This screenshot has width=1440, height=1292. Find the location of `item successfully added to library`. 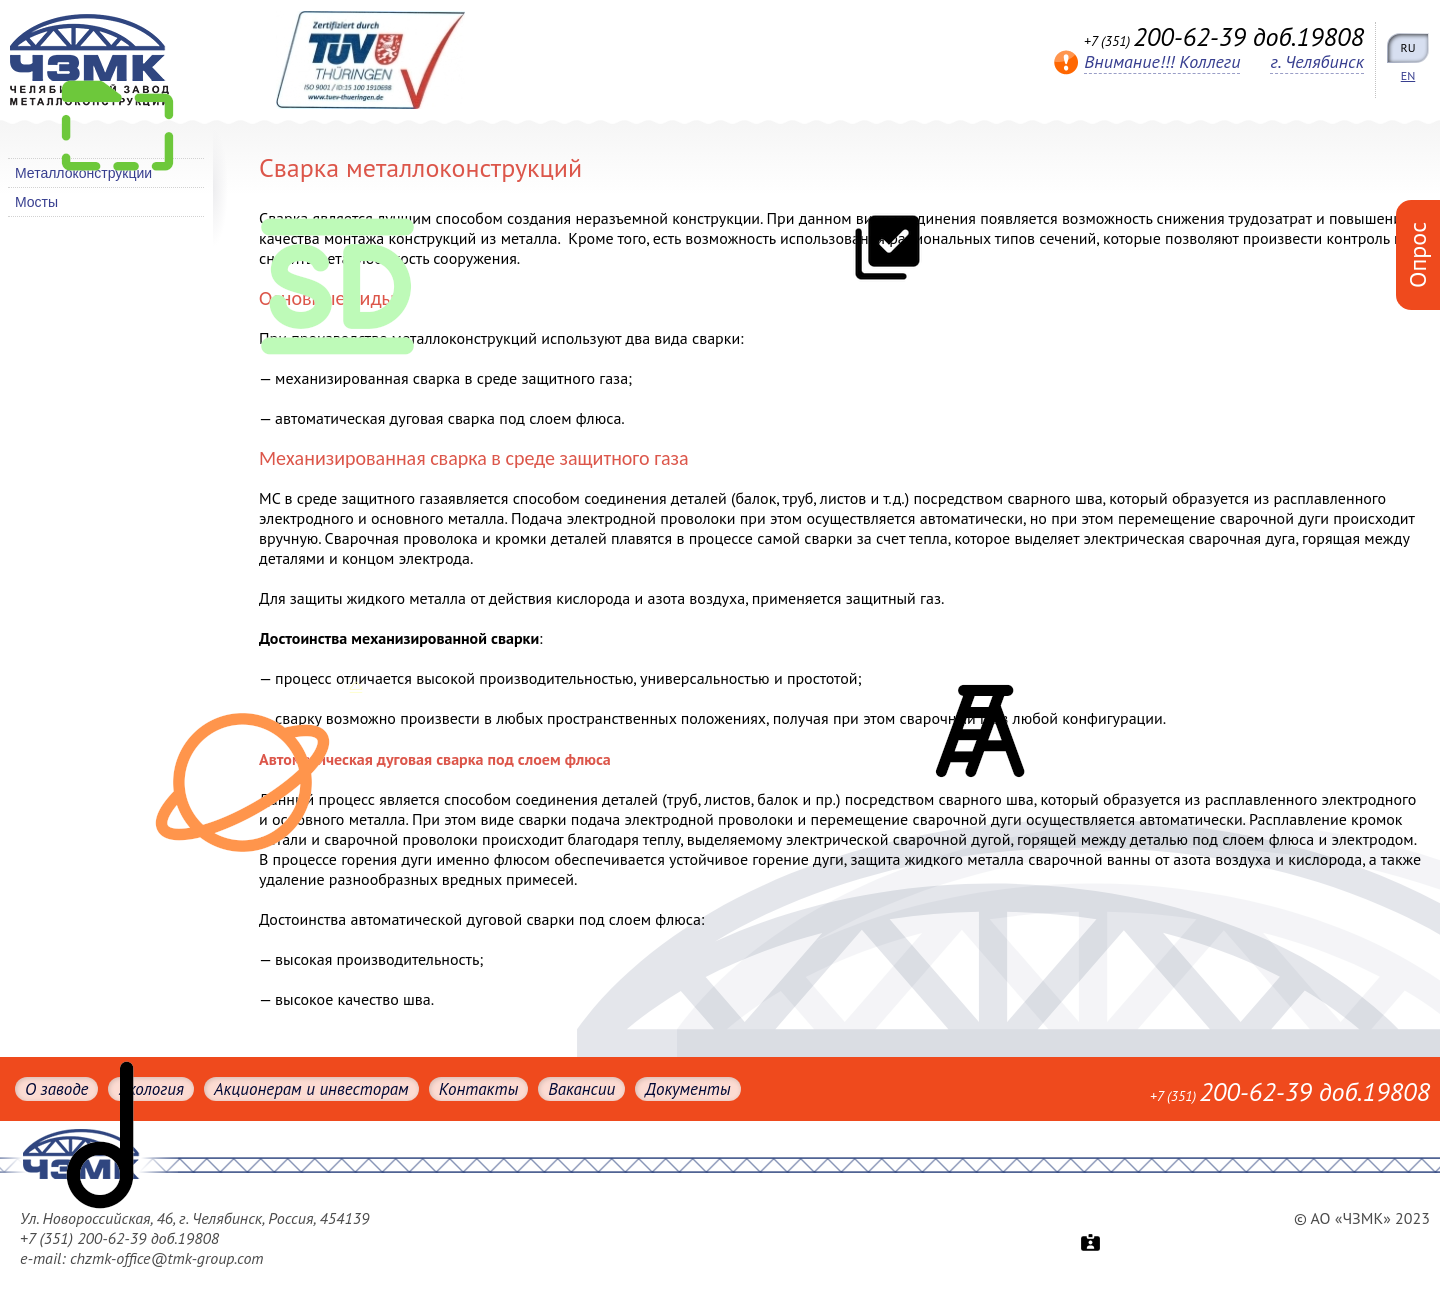

item successfully added to library is located at coordinates (887, 247).